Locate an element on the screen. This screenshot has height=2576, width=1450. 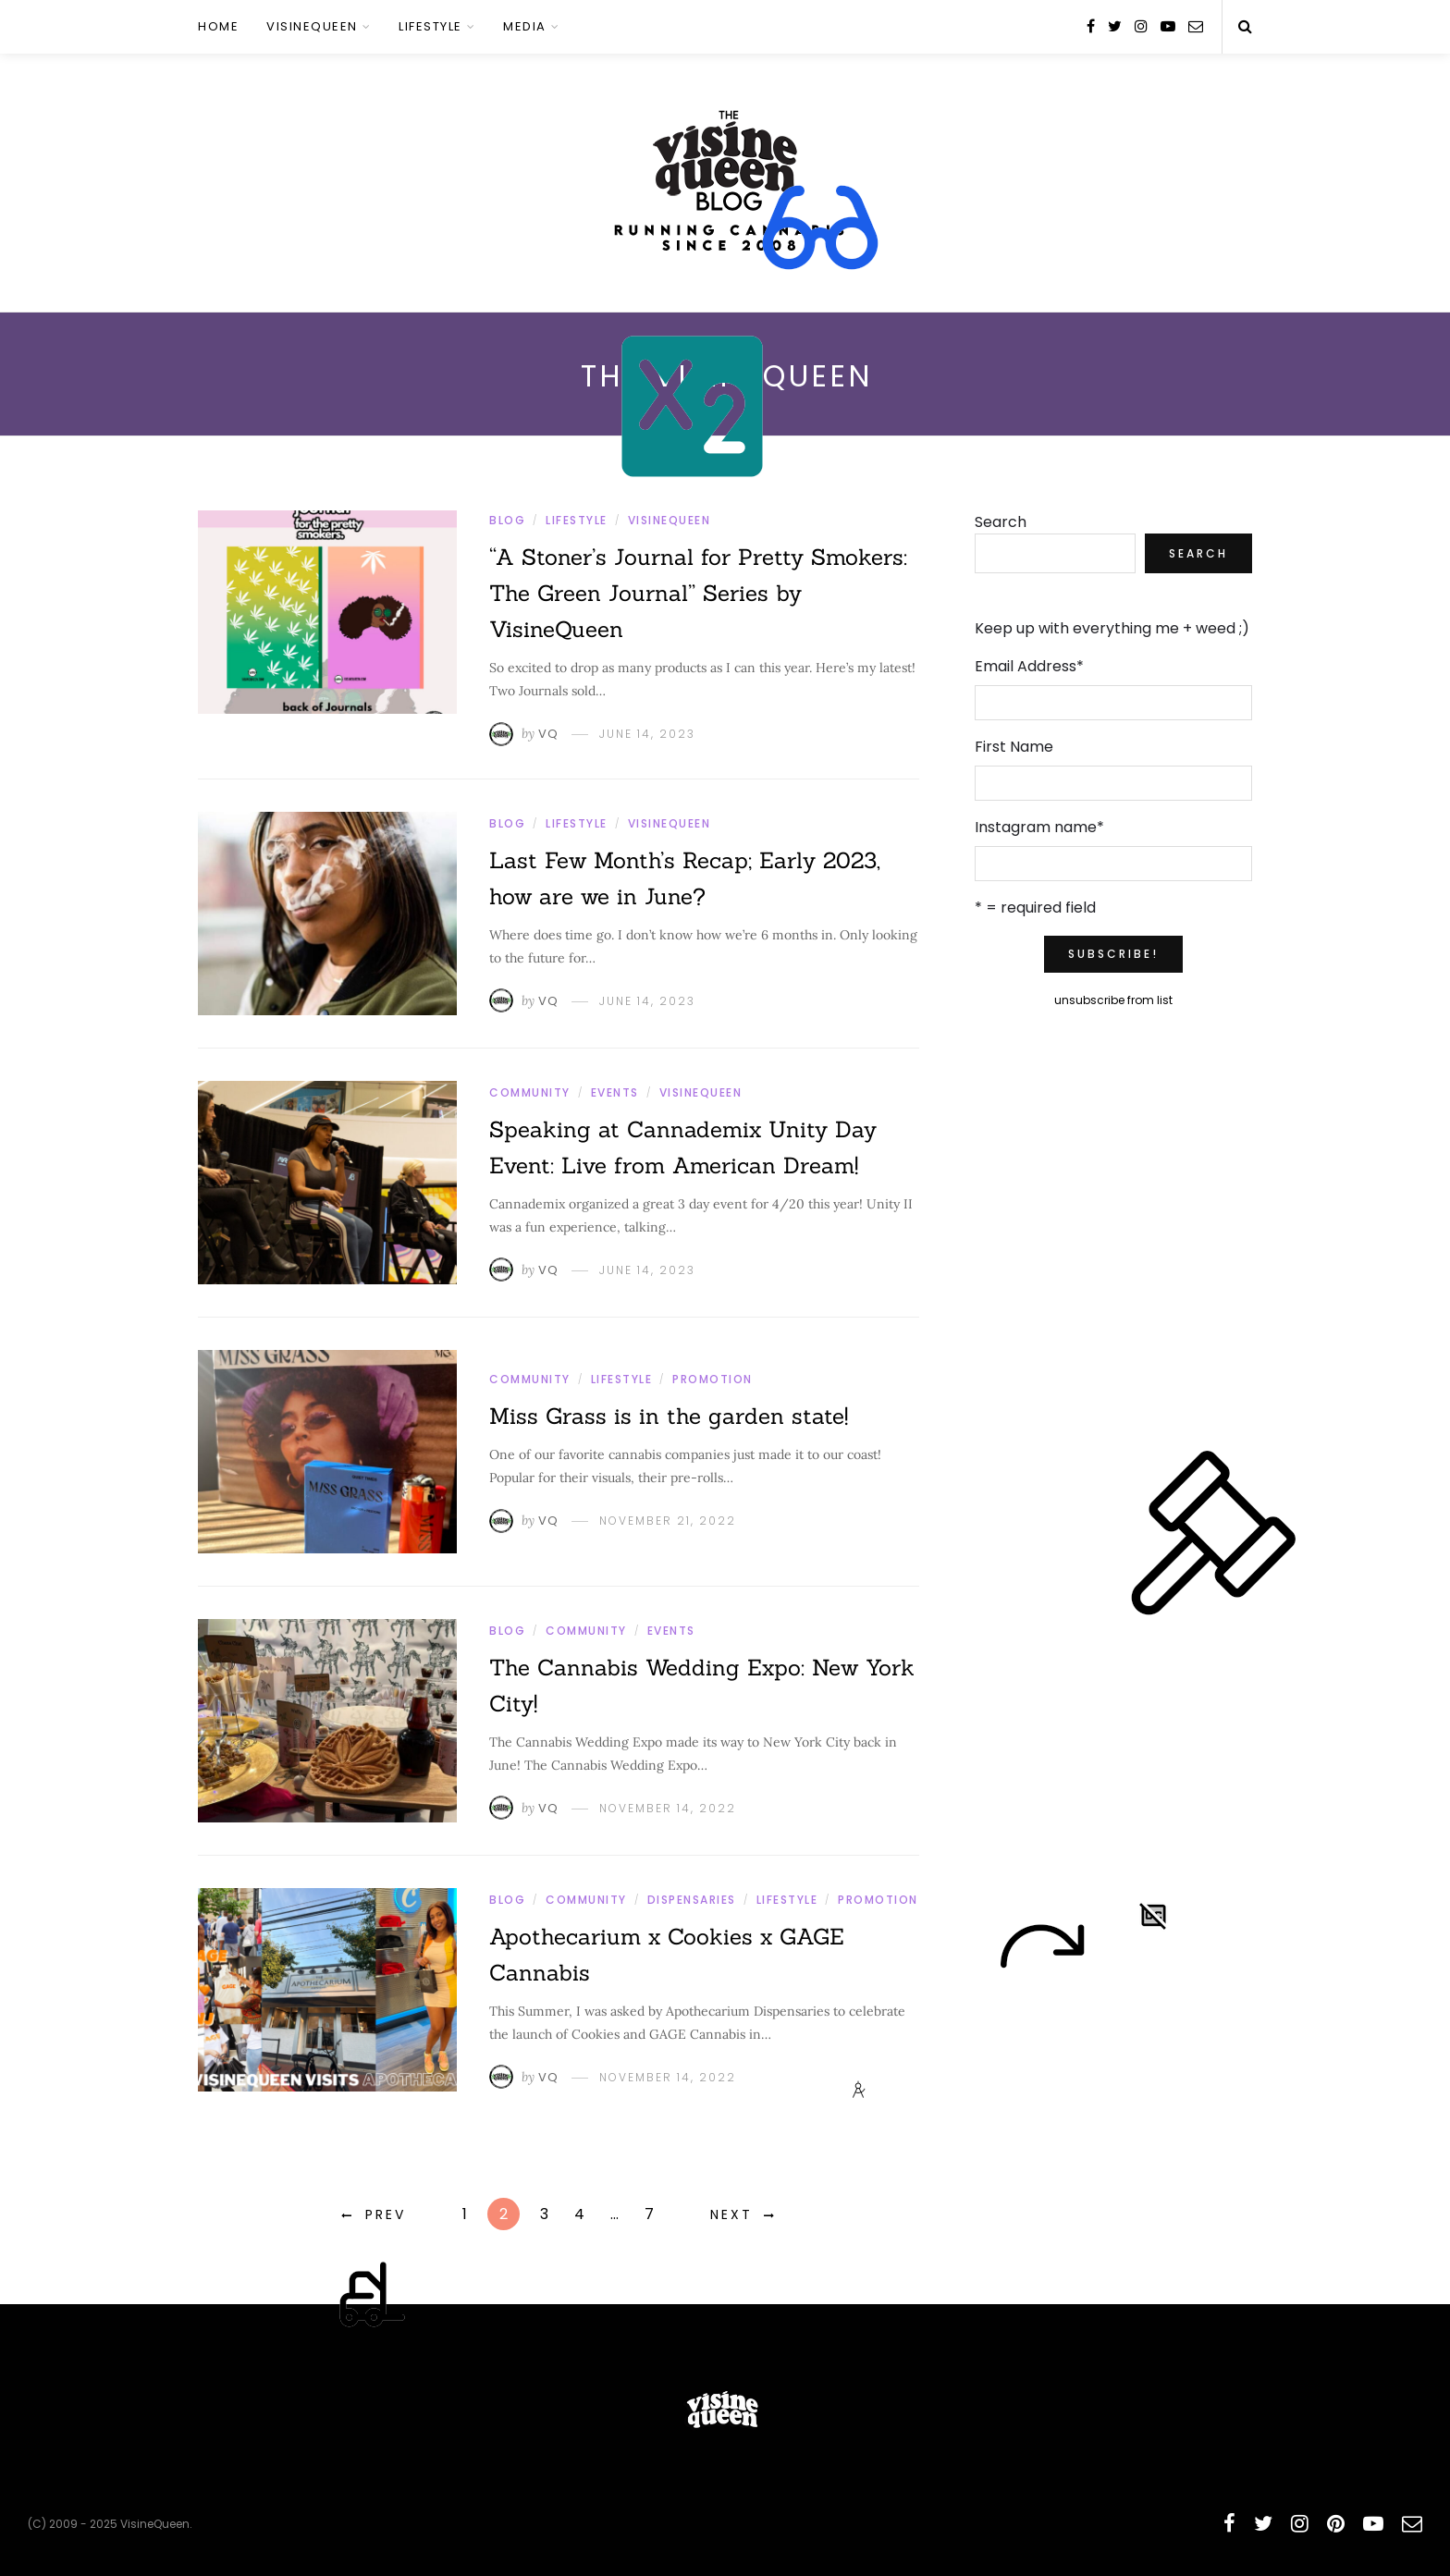
closed captions are disabled is located at coordinates (1153, 1915).